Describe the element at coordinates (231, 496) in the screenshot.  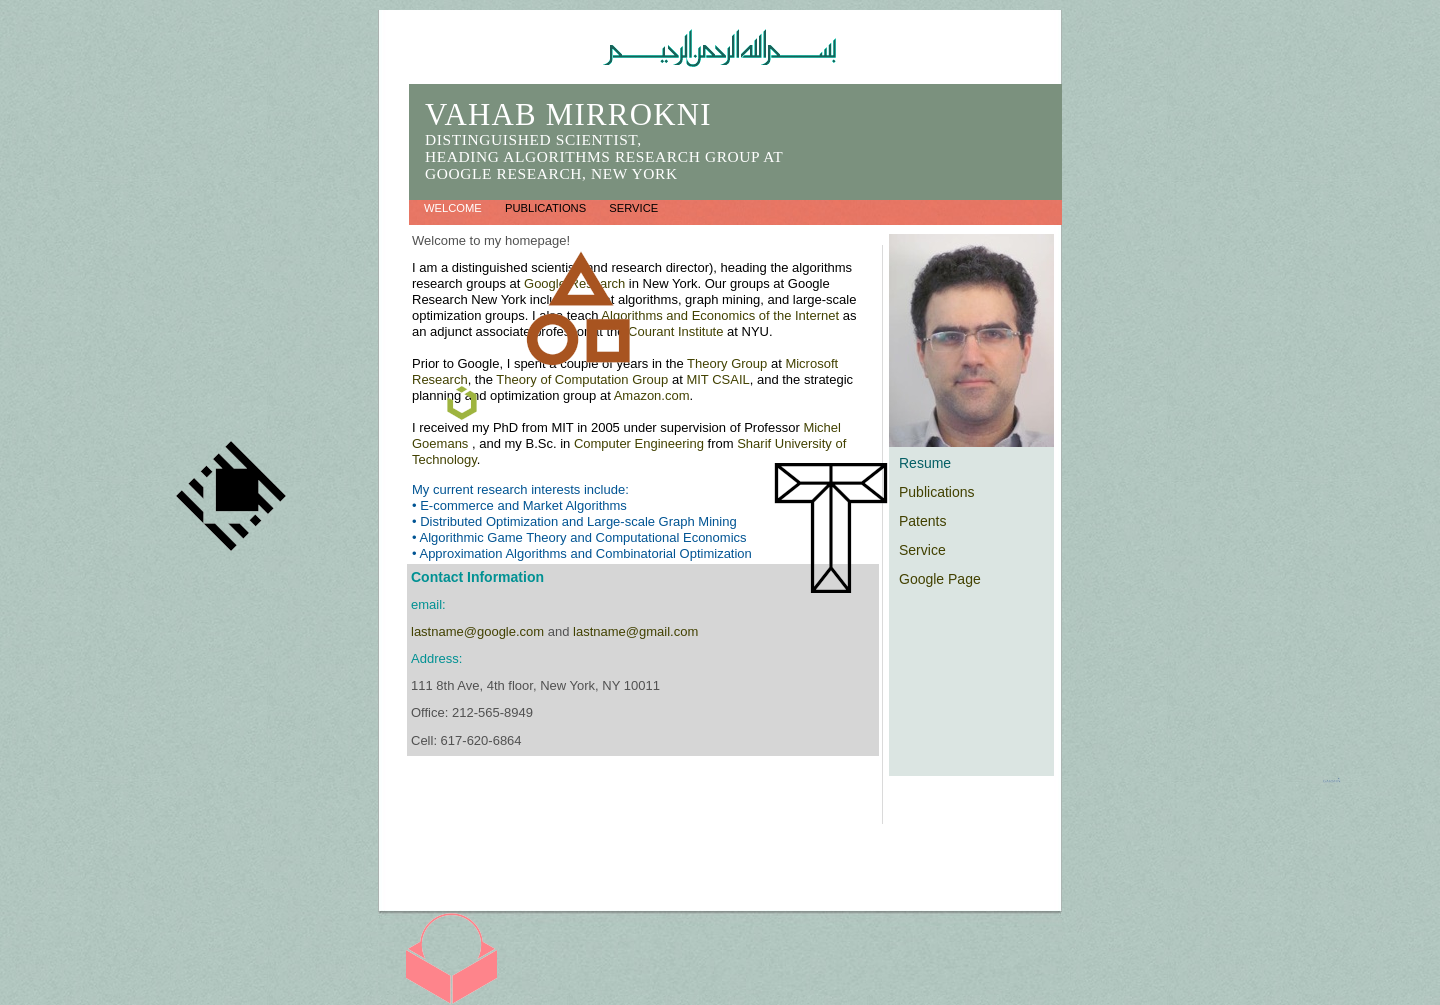
I see `open raycast app` at that location.